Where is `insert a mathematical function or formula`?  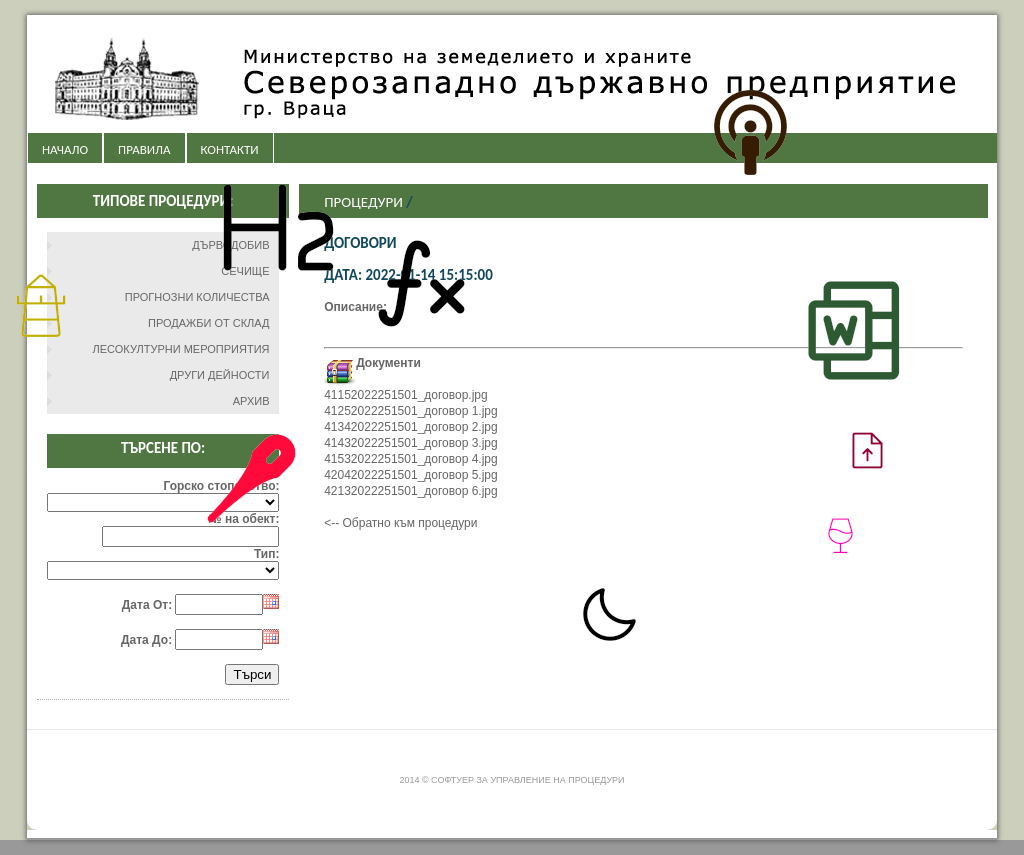
insert a mathematical function or formula is located at coordinates (421, 283).